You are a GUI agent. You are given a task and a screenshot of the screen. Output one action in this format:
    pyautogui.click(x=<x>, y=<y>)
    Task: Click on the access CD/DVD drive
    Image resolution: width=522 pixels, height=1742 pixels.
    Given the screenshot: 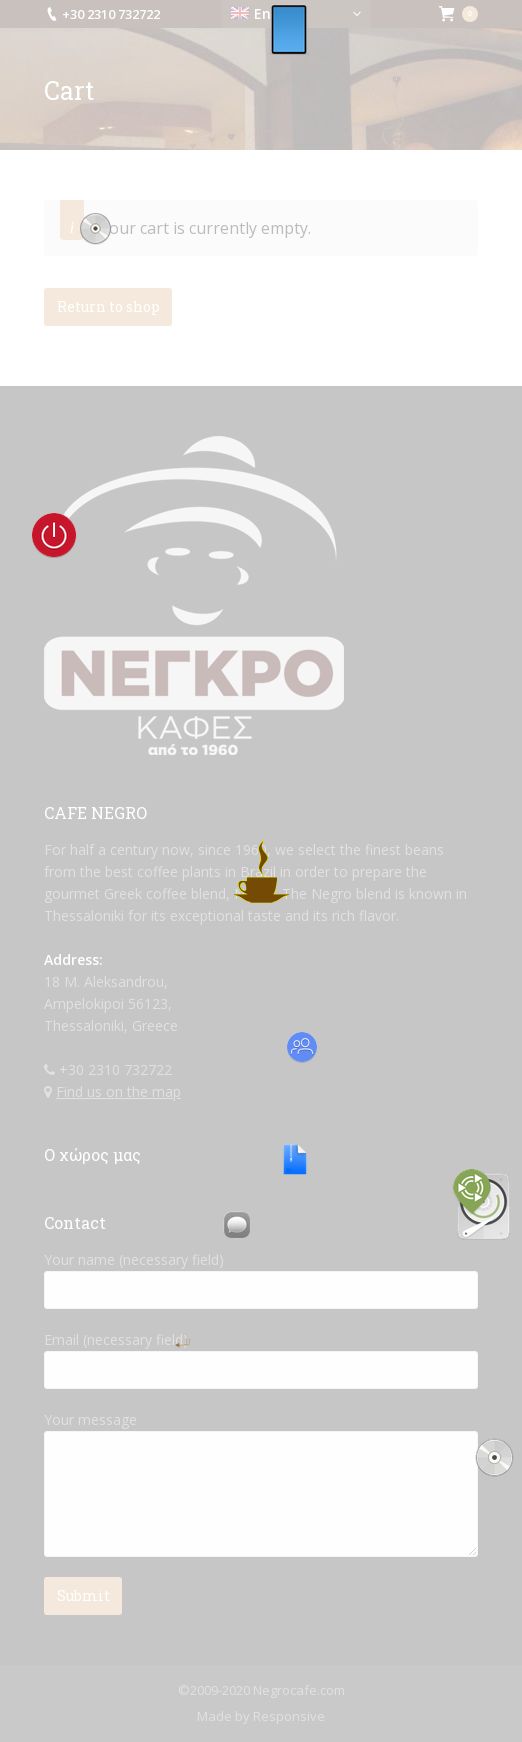 What is the action you would take?
    pyautogui.click(x=95, y=228)
    